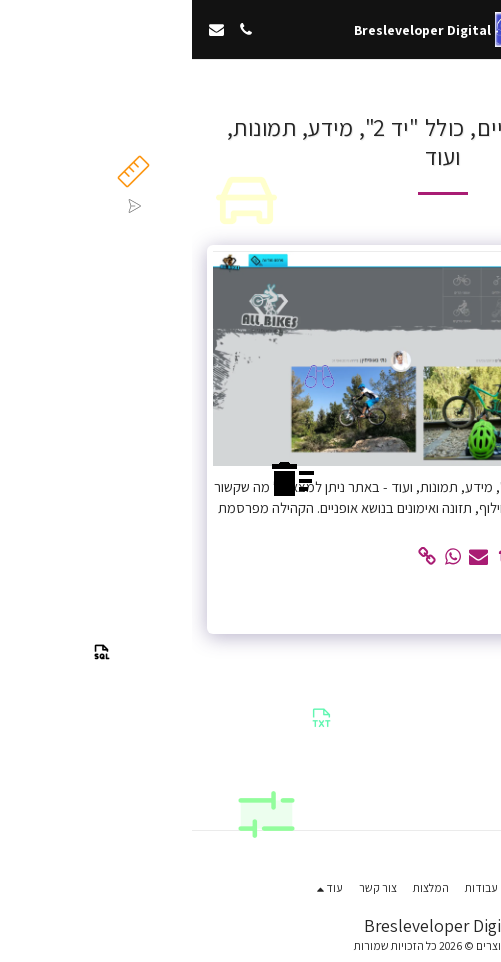 Image resolution: width=501 pixels, height=962 pixels. What do you see at coordinates (133, 171) in the screenshot?
I see `access measurement tools` at bounding box center [133, 171].